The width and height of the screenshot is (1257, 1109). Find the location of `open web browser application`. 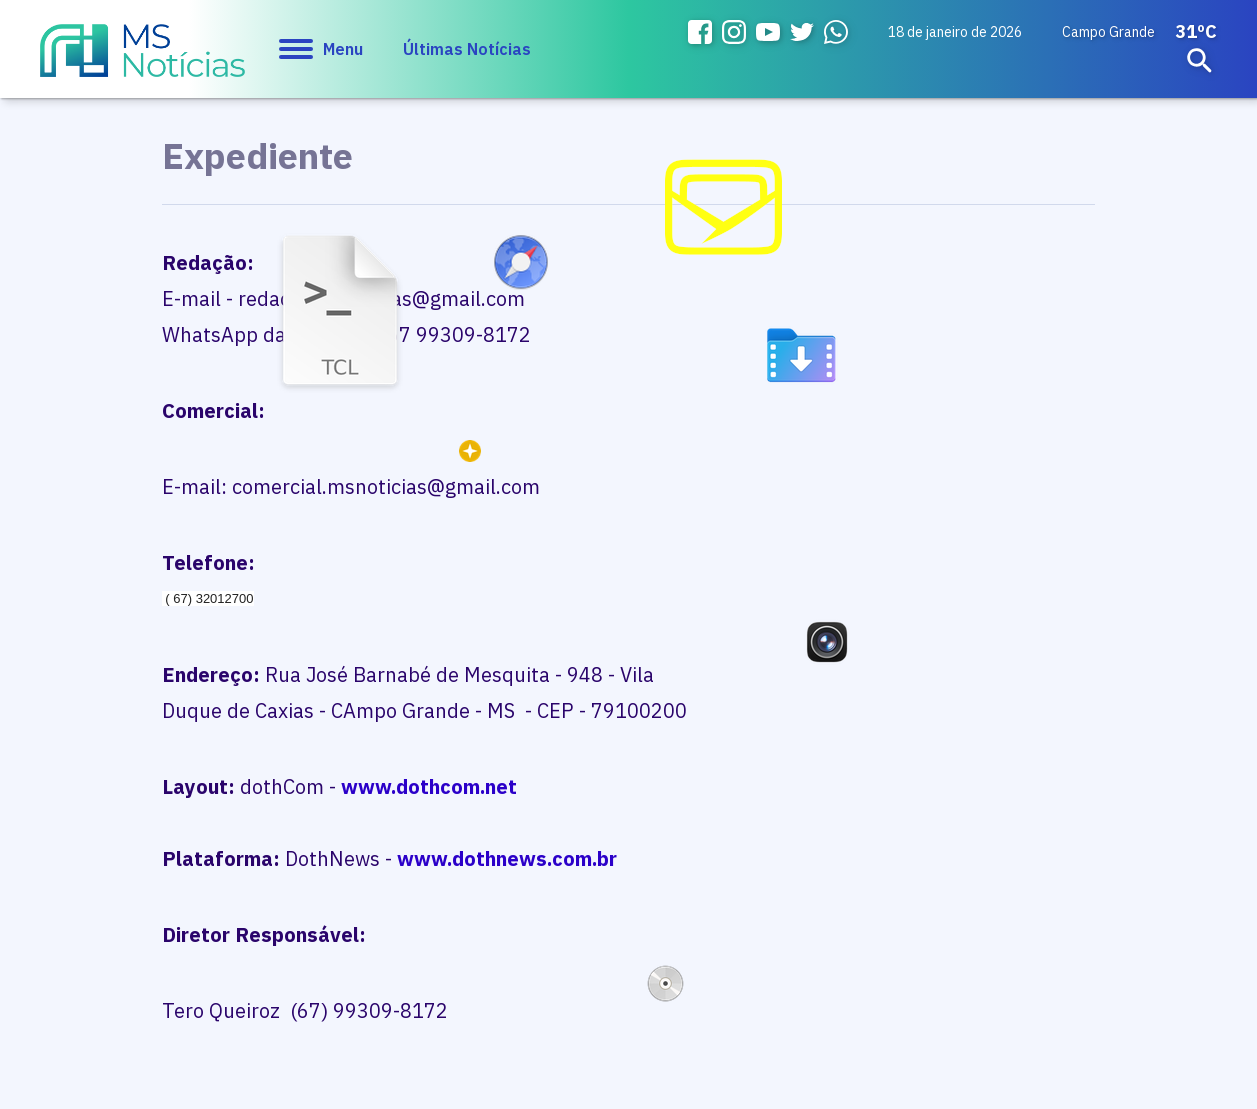

open web browser application is located at coordinates (521, 262).